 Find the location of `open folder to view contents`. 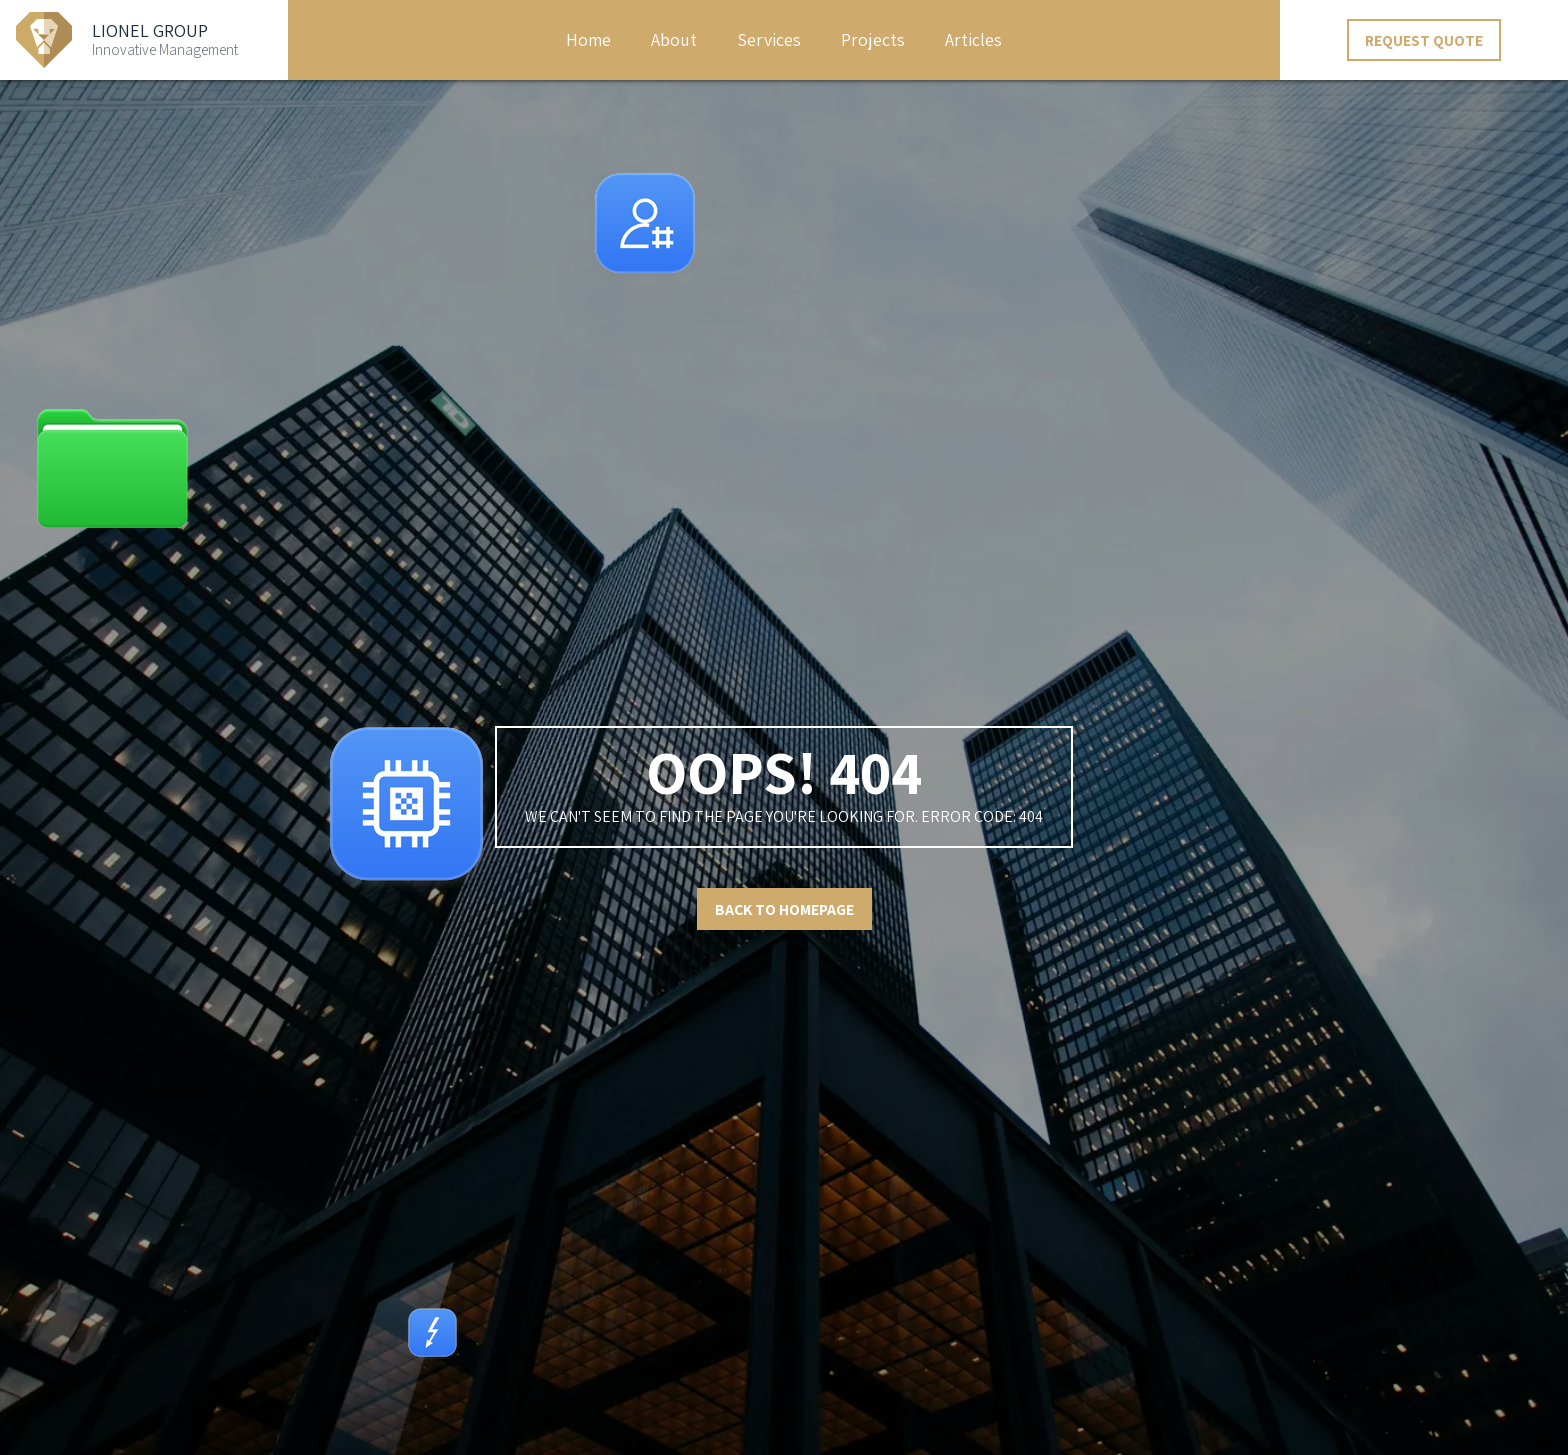

open folder to view contents is located at coordinates (112, 468).